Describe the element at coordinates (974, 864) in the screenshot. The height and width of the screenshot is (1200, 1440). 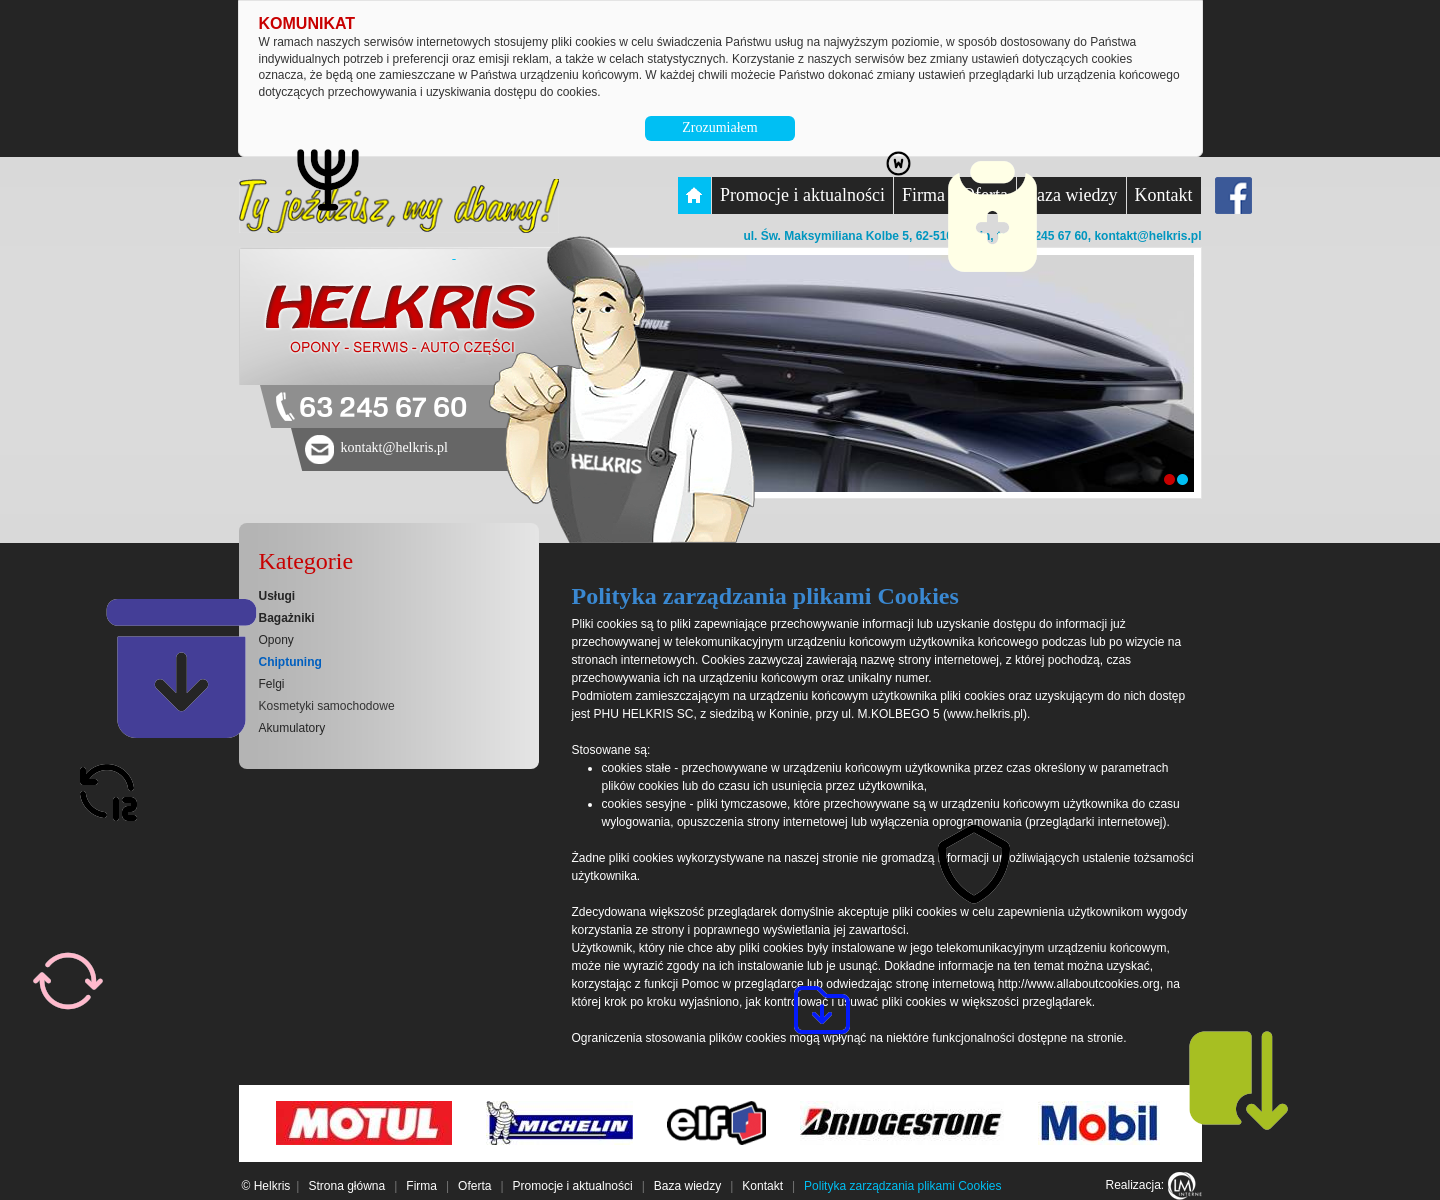
I see `access security settings` at that location.